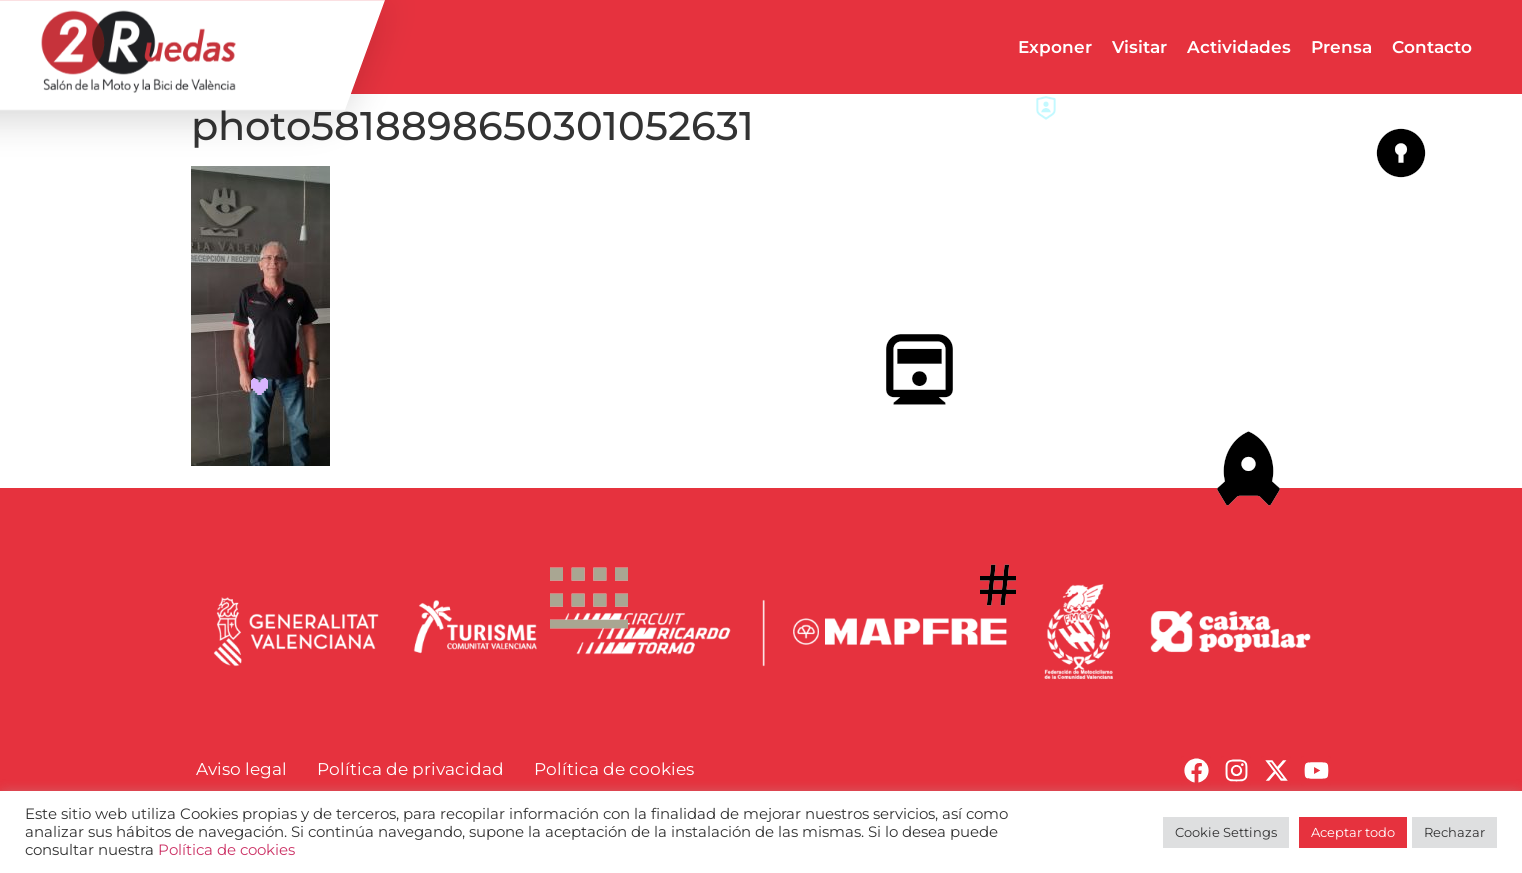 The image size is (1522, 873). What do you see at coordinates (259, 386) in the screenshot?
I see `launch undertale game` at bounding box center [259, 386].